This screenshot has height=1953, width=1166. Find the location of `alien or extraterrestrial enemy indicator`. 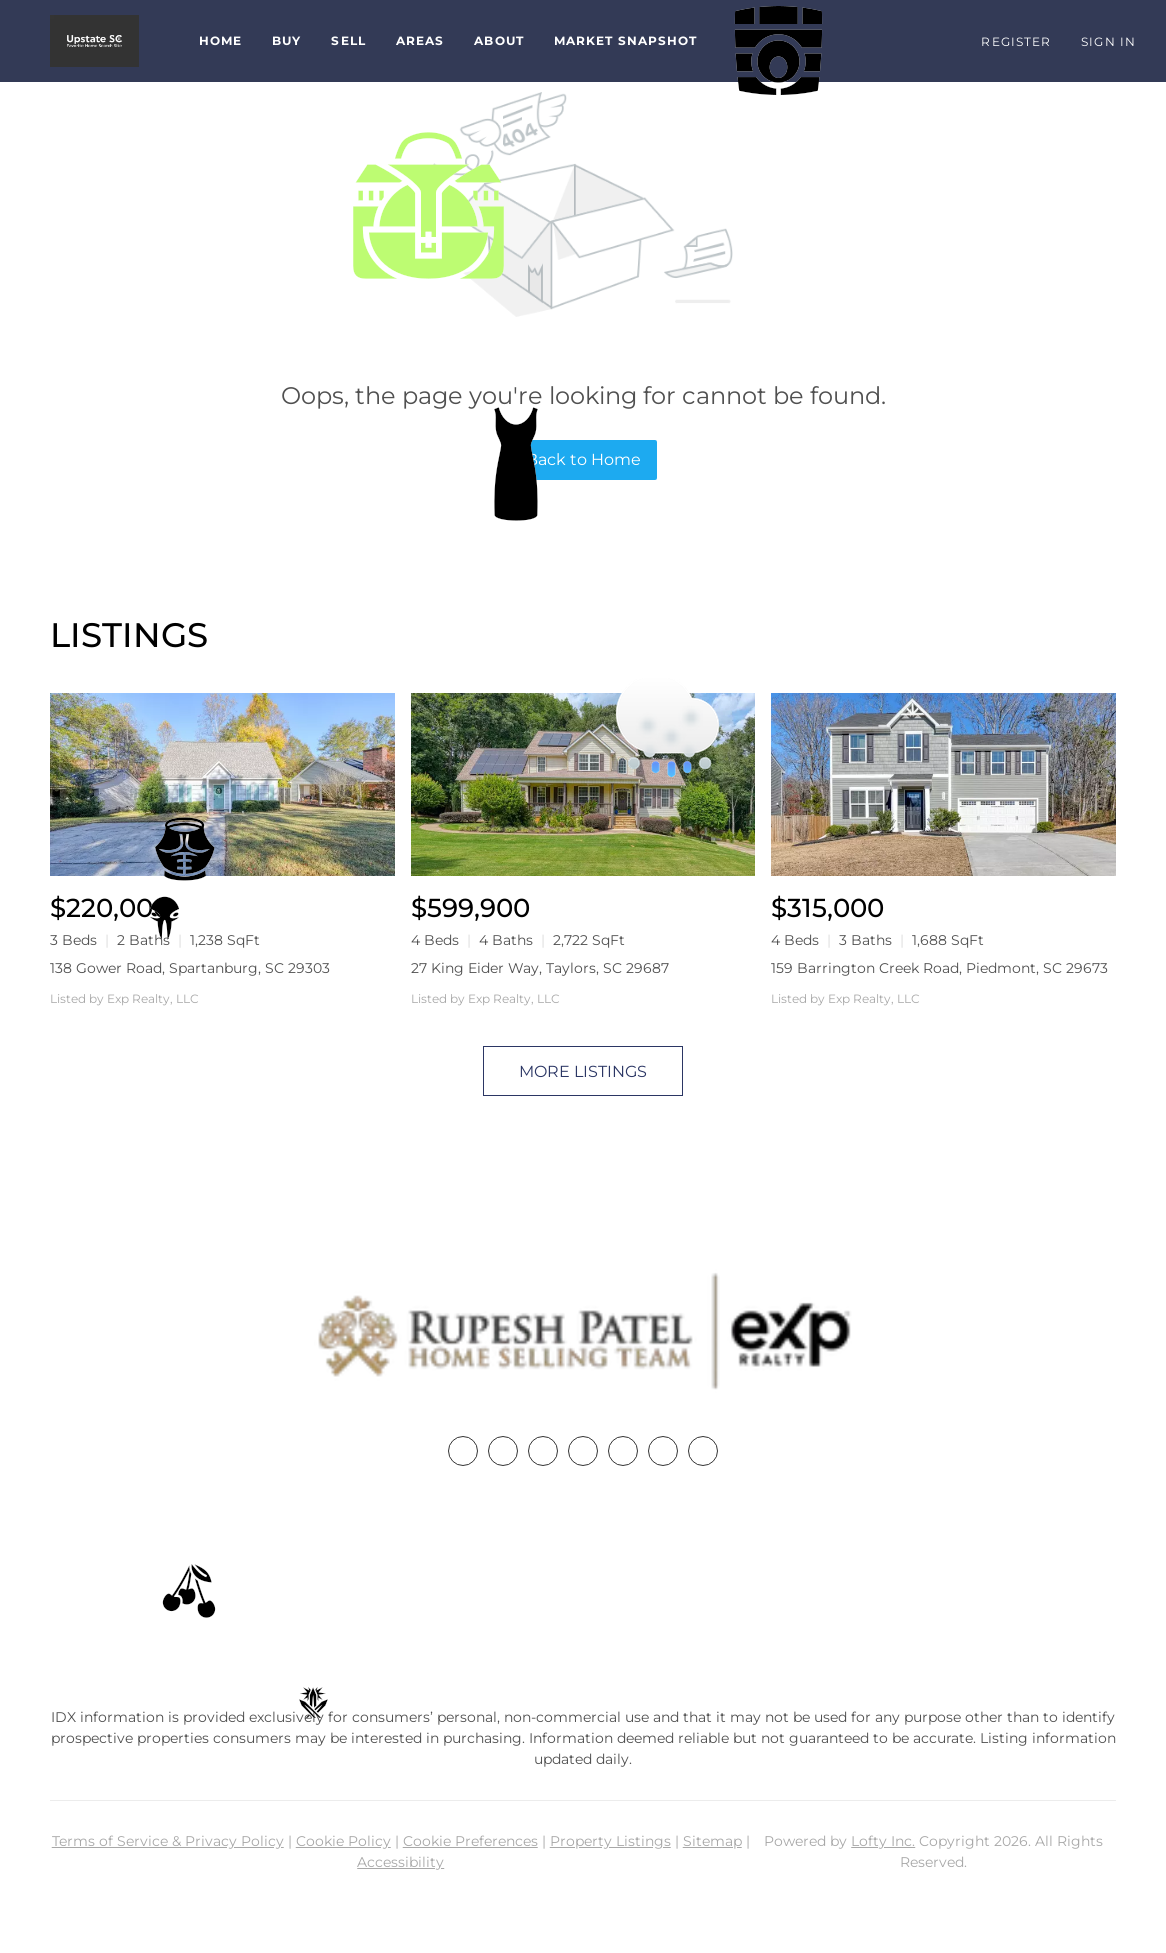

alien or extraterrestrial enemy indicator is located at coordinates (164, 918).